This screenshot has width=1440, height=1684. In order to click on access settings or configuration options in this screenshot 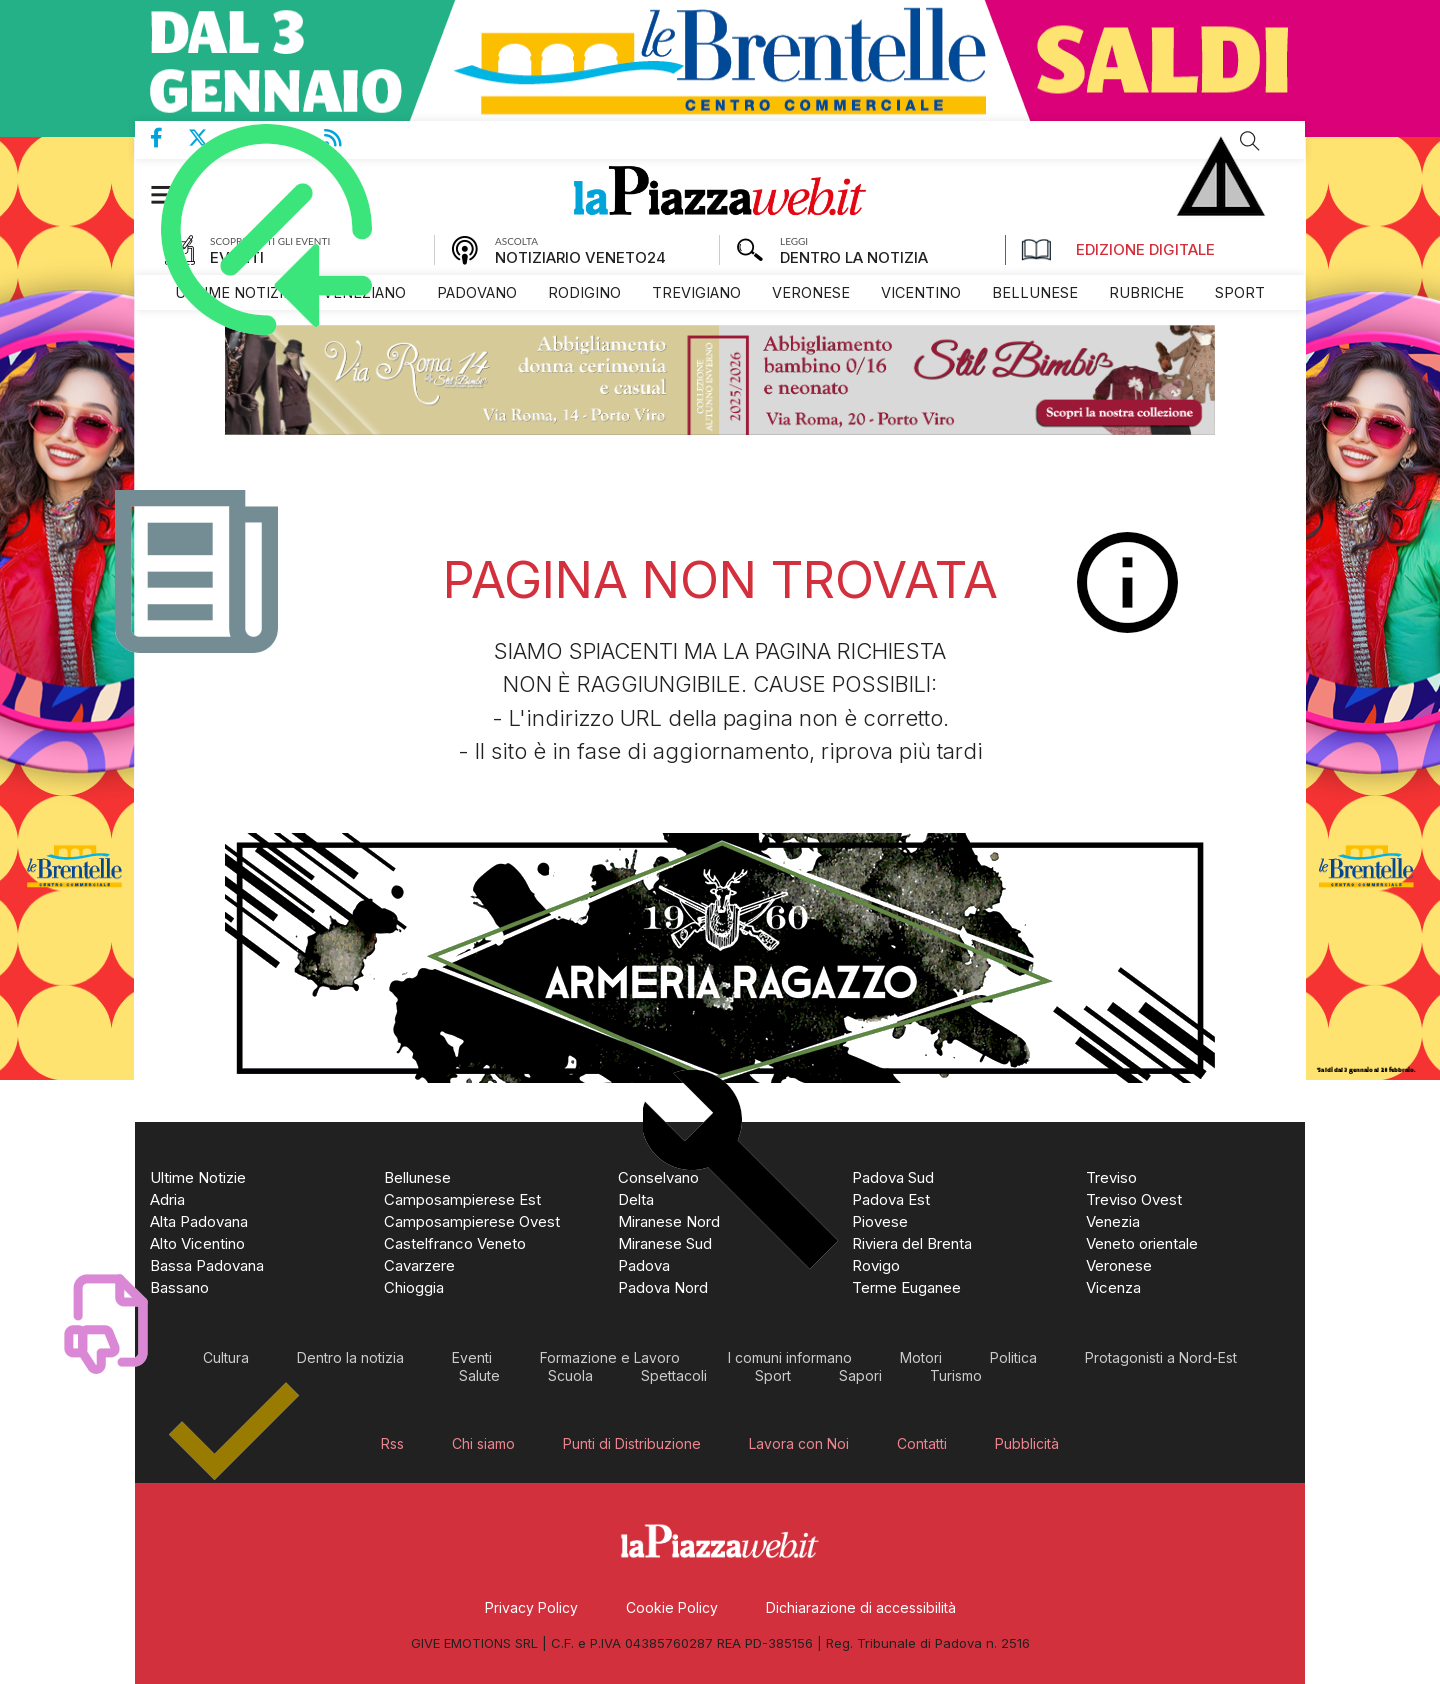, I will do `click(743, 1169)`.